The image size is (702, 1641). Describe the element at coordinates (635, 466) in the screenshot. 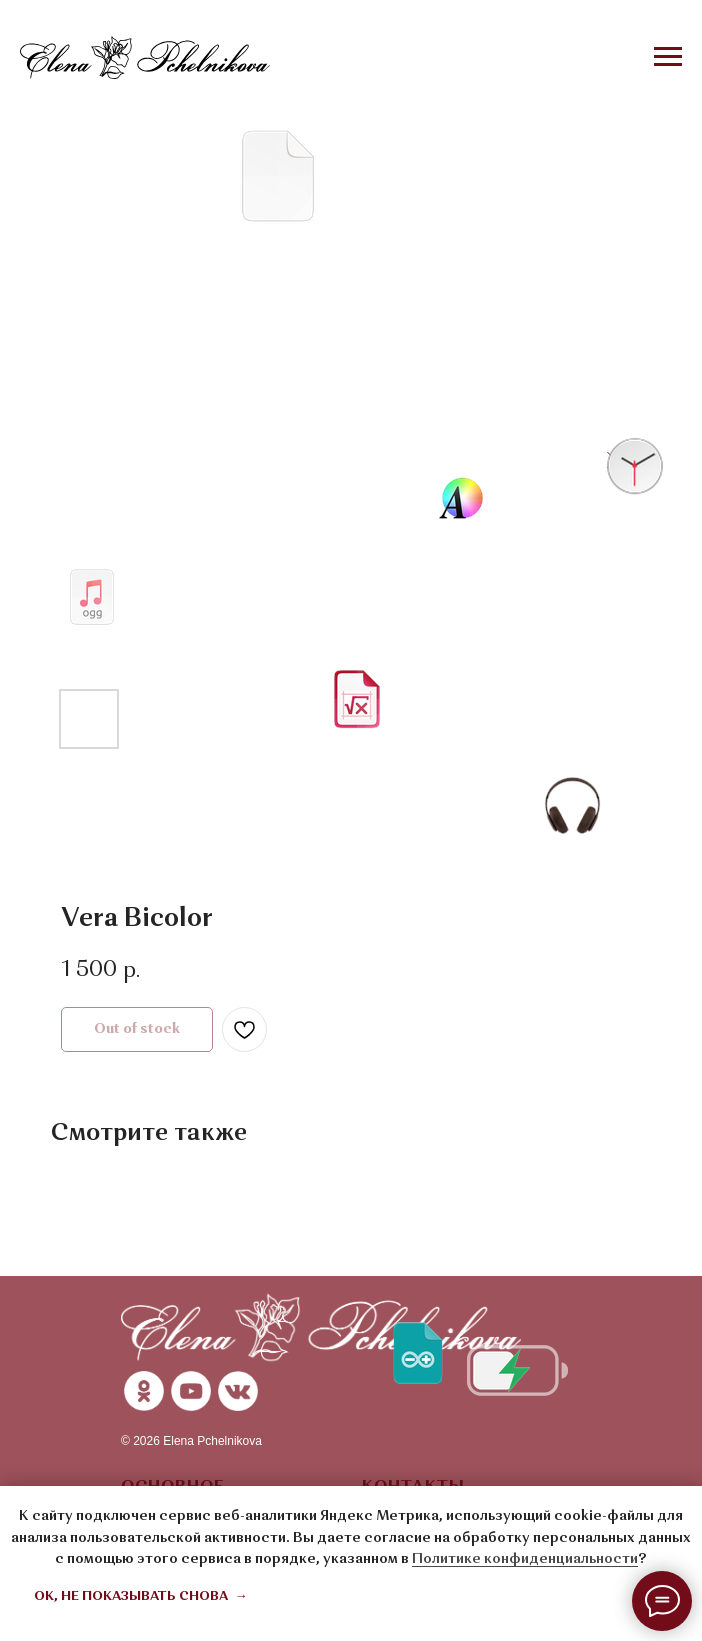

I see `access time and date settings` at that location.